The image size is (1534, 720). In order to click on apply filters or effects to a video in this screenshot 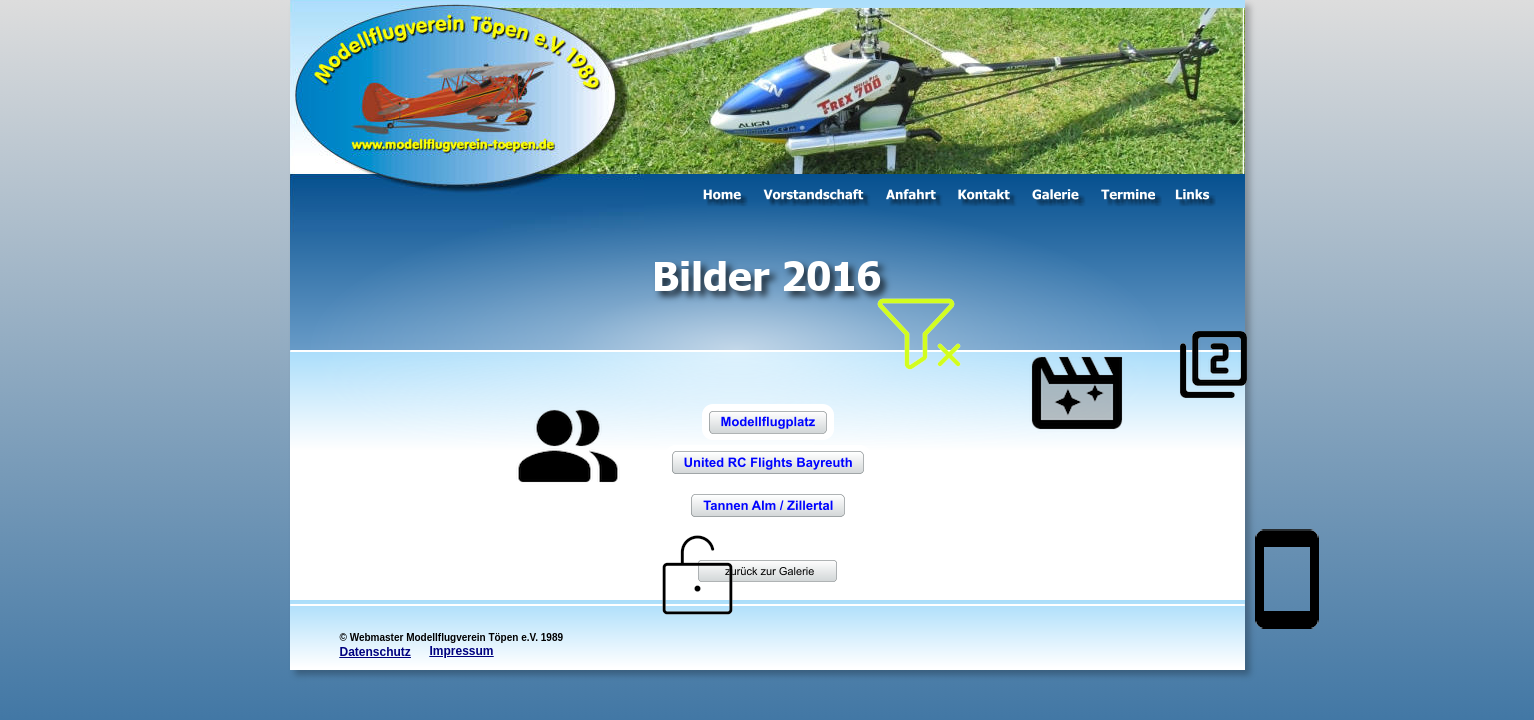, I will do `click(1077, 393)`.